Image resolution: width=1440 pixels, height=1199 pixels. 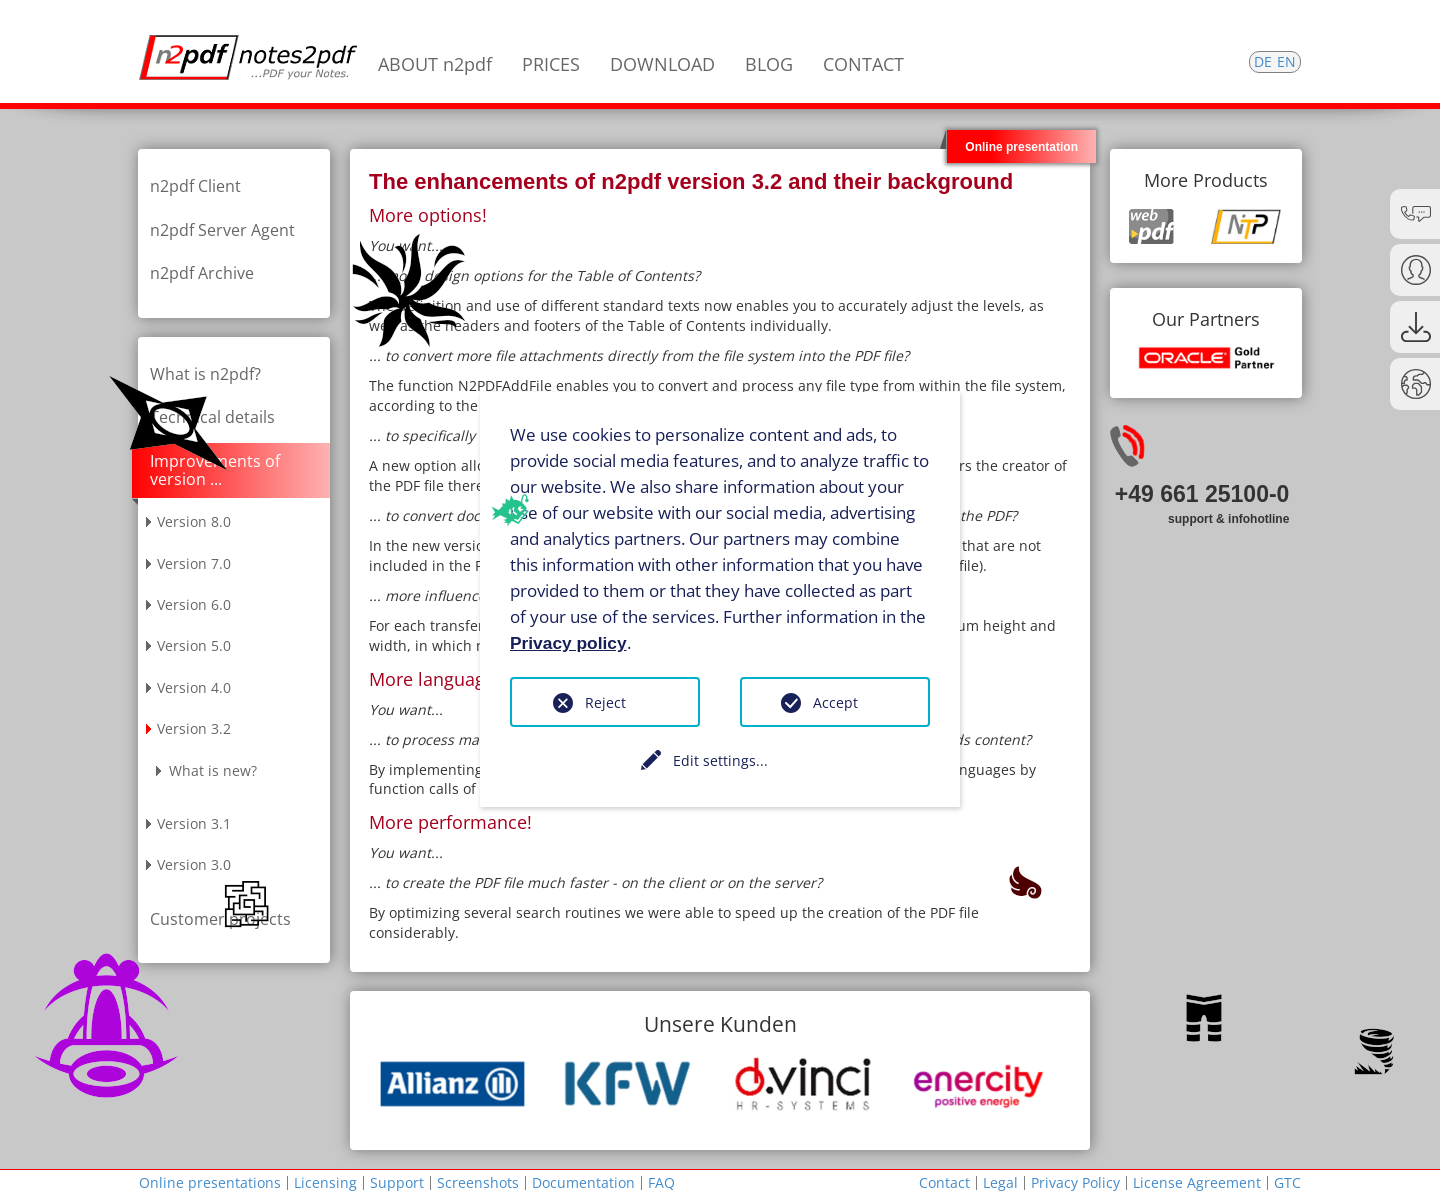 I want to click on mark as favorite, so click(x=168, y=422).